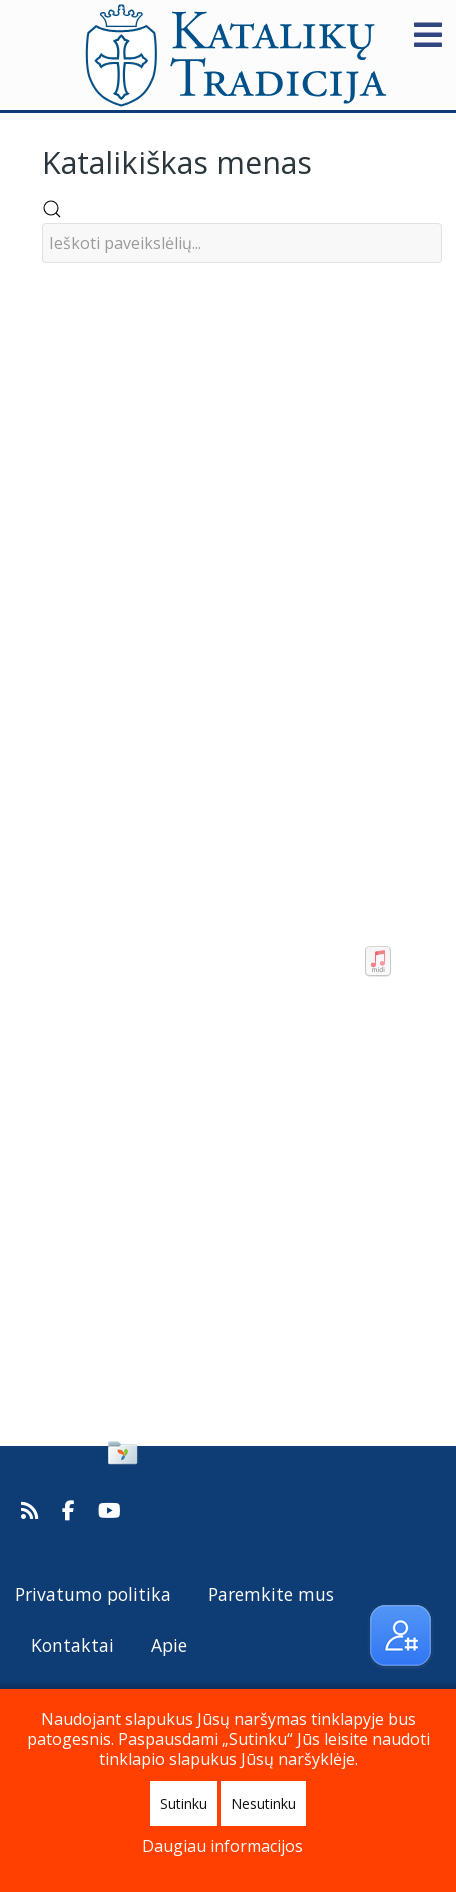  What do you see at coordinates (400, 1636) in the screenshot?
I see `access administrator or sudo user preferences` at bounding box center [400, 1636].